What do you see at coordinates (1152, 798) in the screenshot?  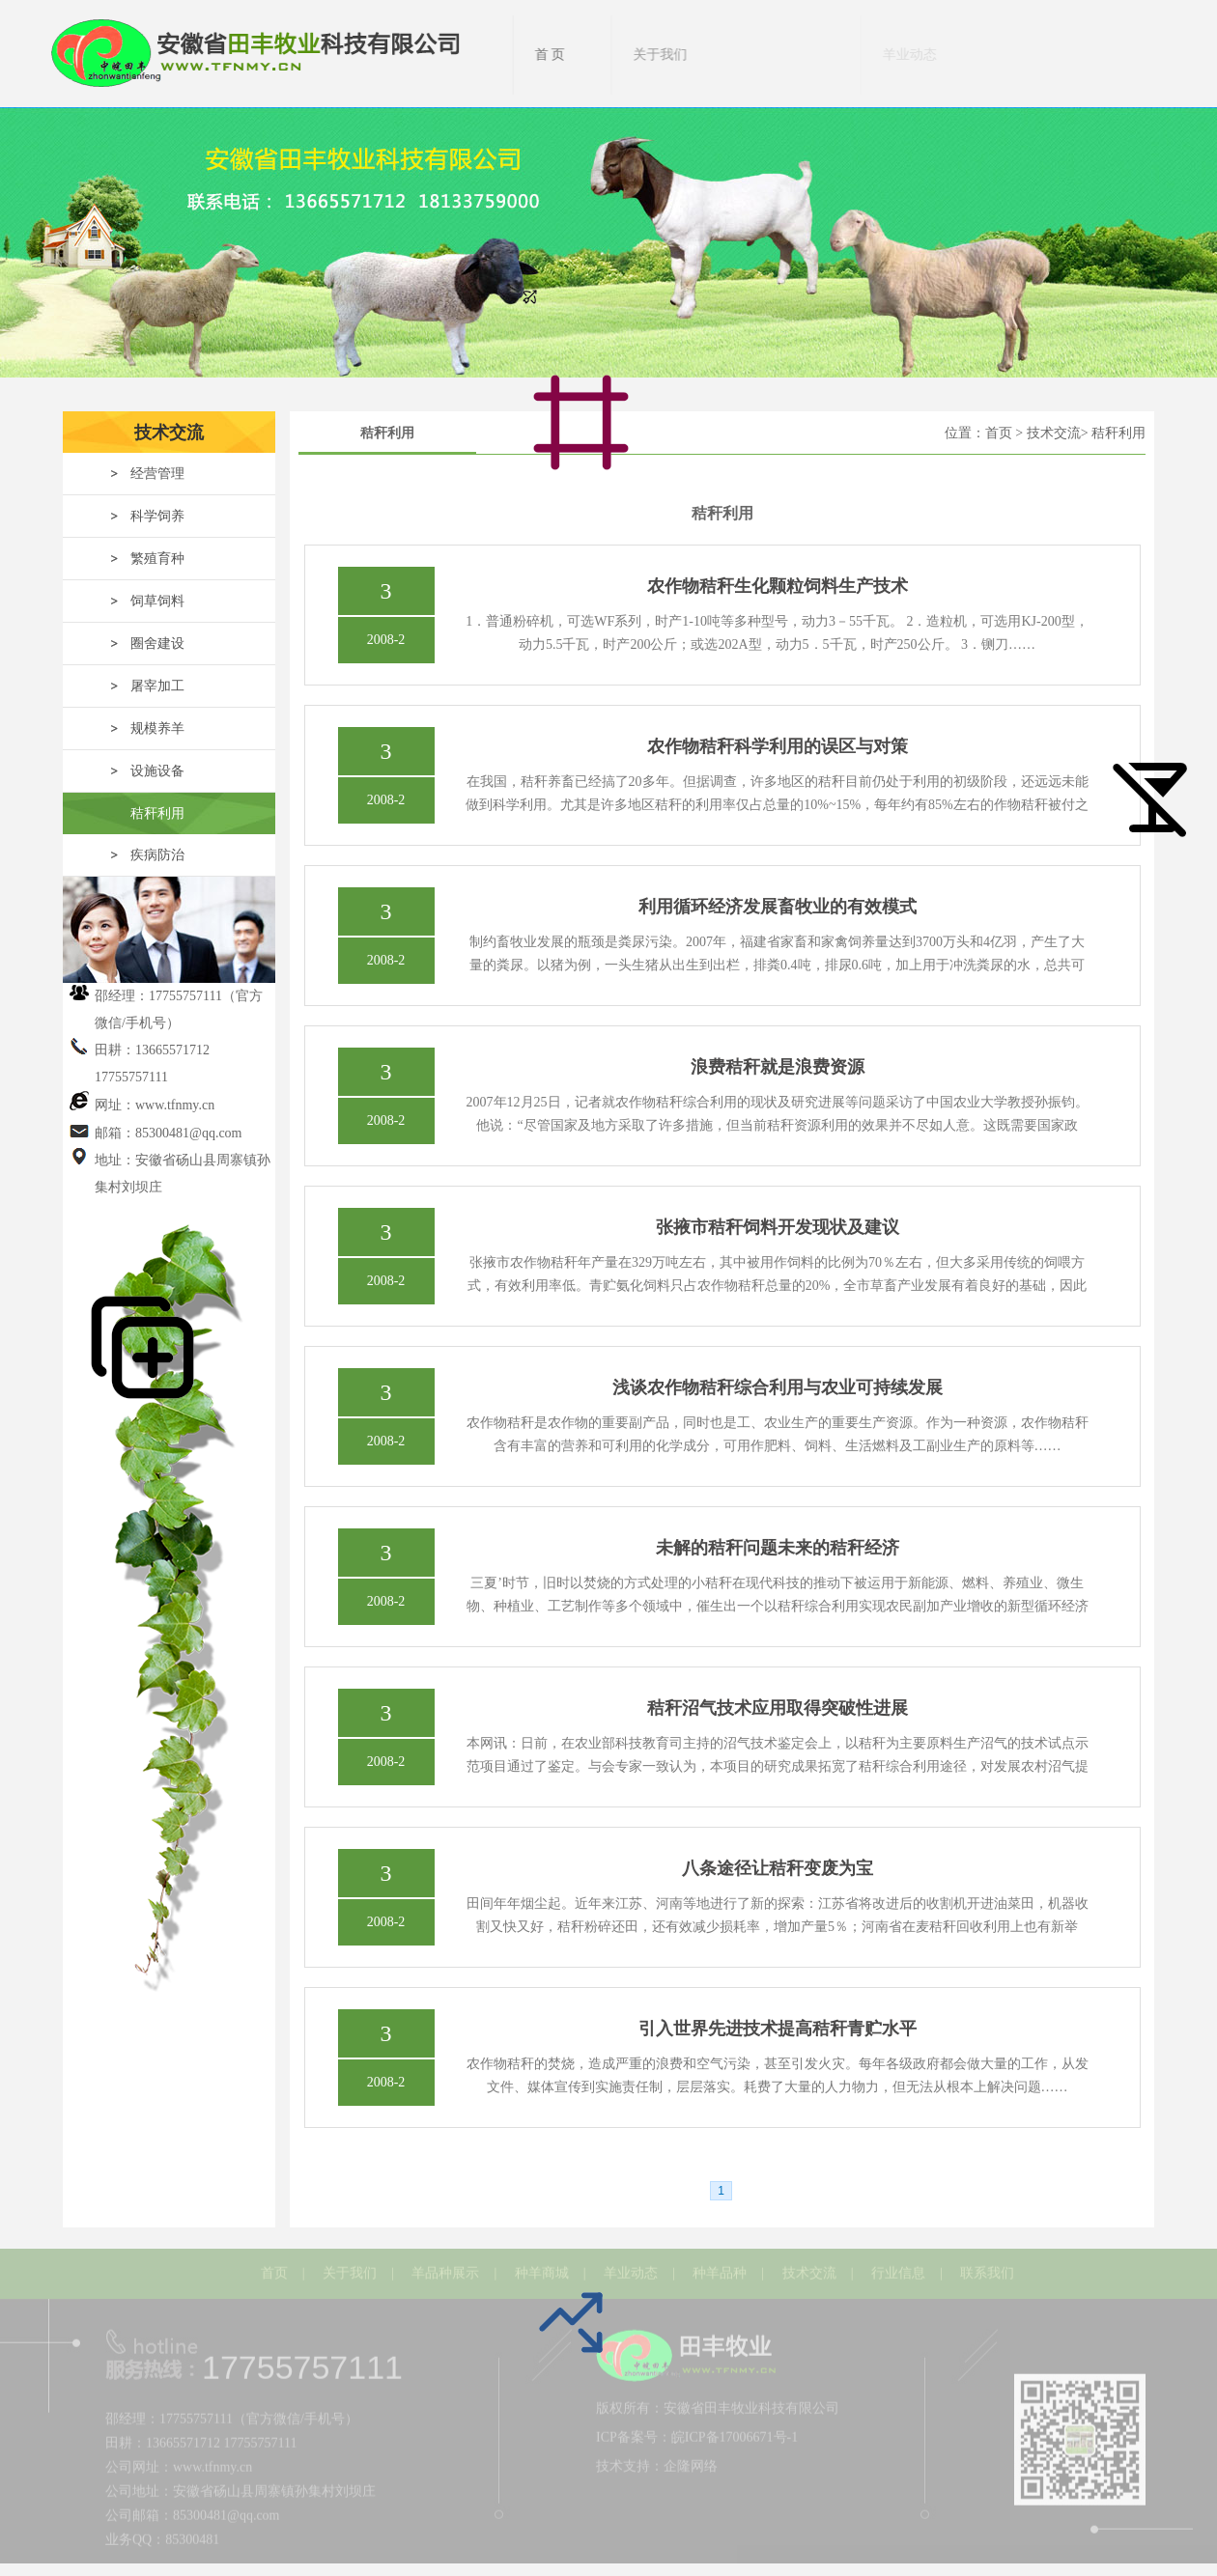 I see `indicates an alcohol-free zone or no drinks allowed` at bounding box center [1152, 798].